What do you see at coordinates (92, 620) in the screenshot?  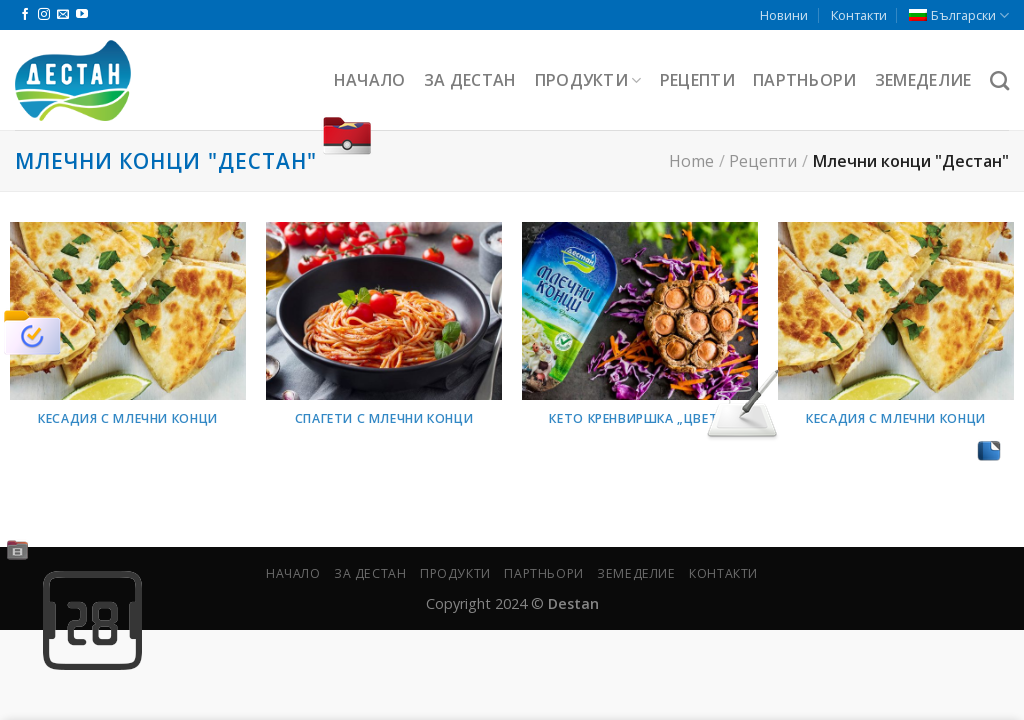 I see `open the calendar app` at bounding box center [92, 620].